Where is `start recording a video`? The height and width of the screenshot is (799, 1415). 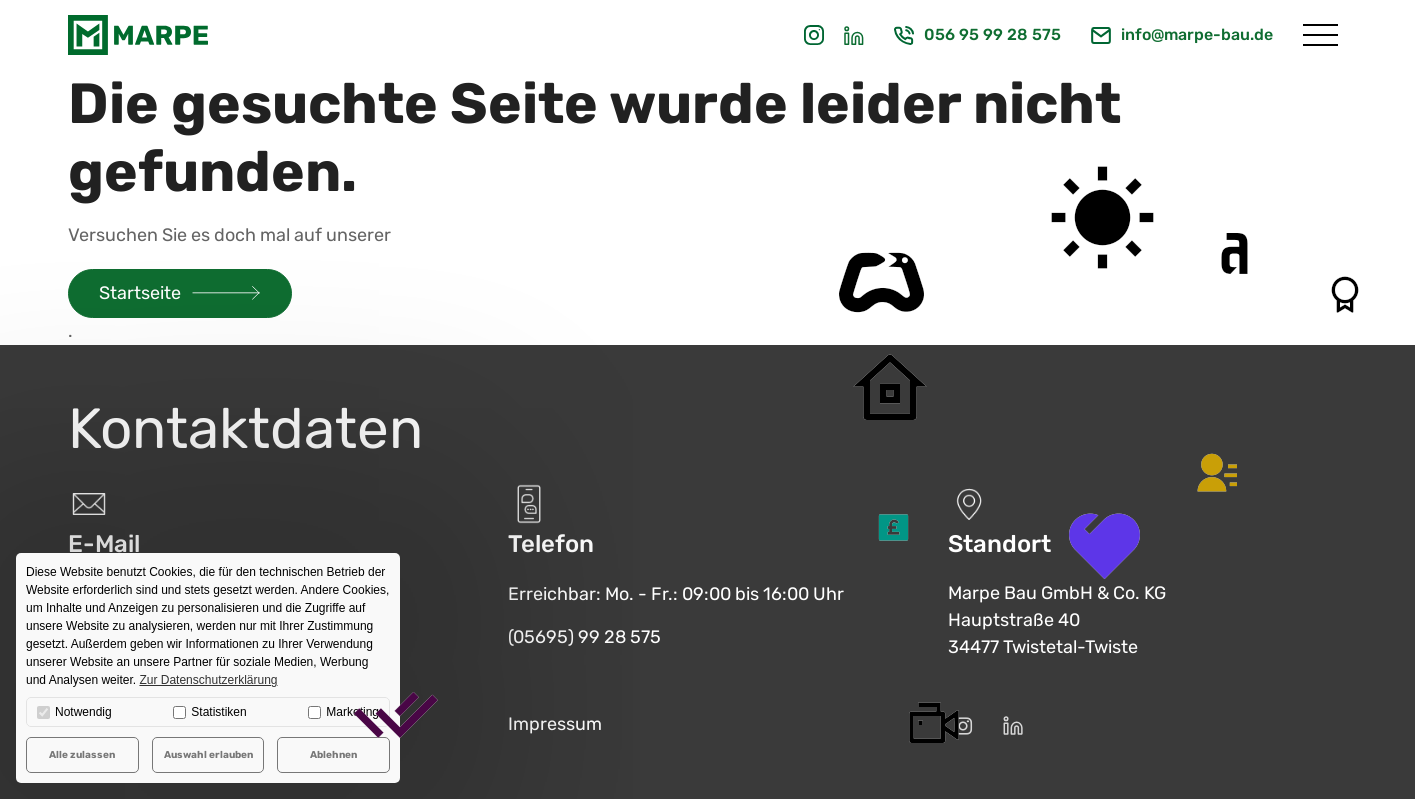
start recording a video is located at coordinates (934, 725).